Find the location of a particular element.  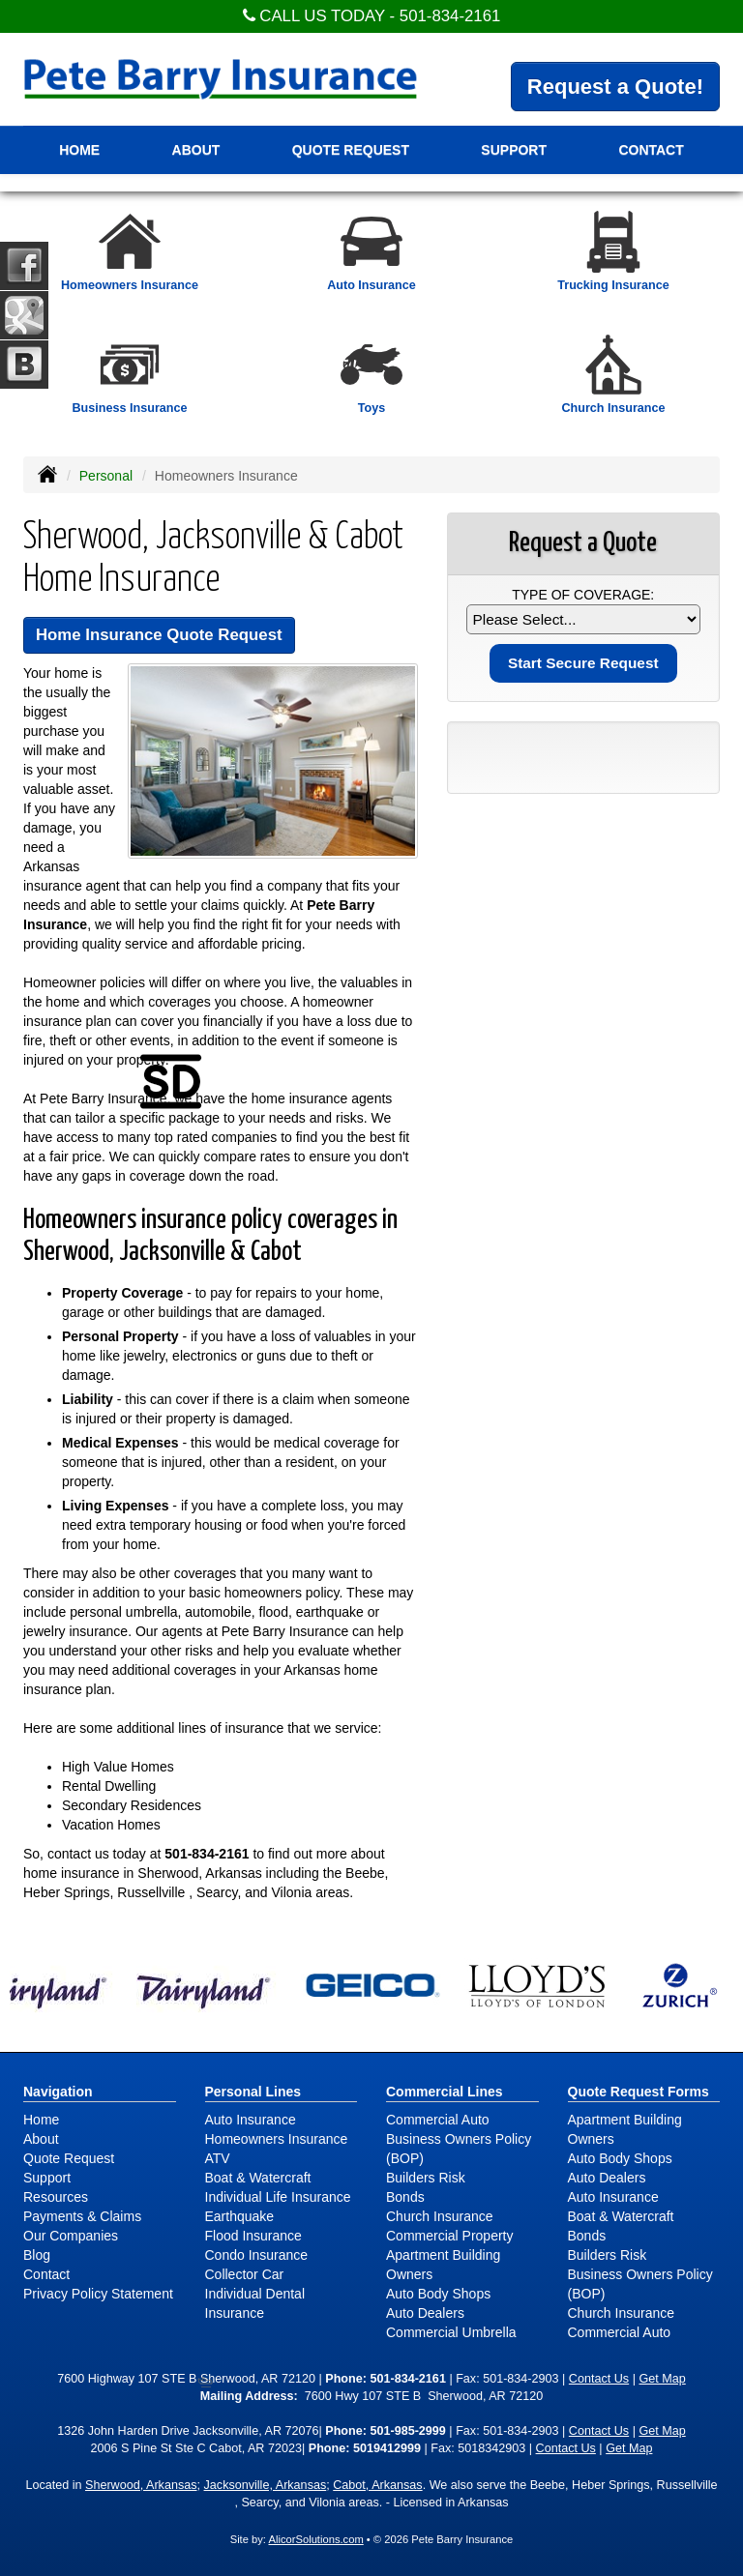

indicates standard definition video quality is located at coordinates (170, 1081).